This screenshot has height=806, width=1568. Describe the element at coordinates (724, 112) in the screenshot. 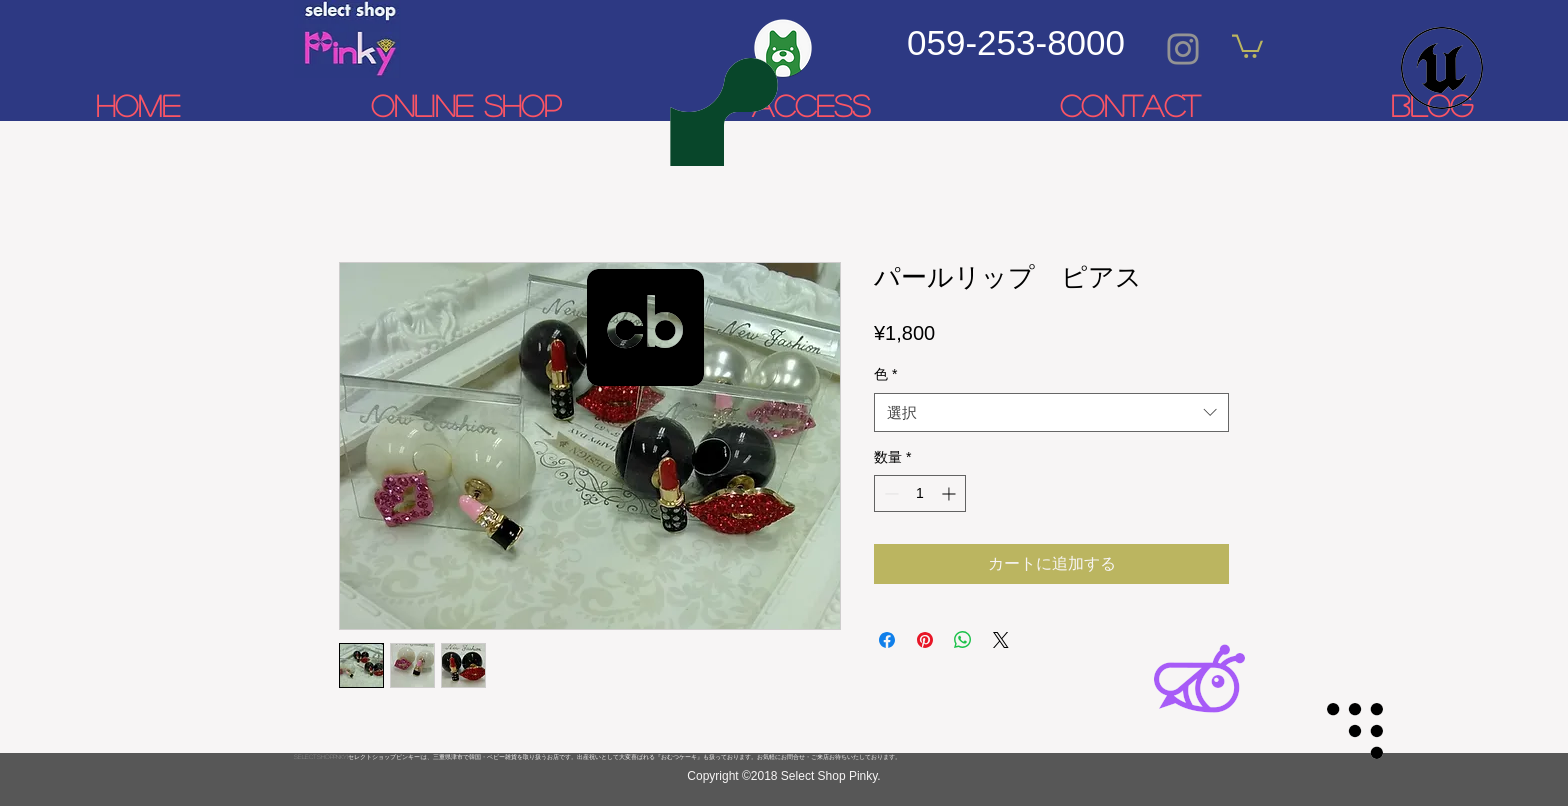

I see `render cloud platform logo` at that location.